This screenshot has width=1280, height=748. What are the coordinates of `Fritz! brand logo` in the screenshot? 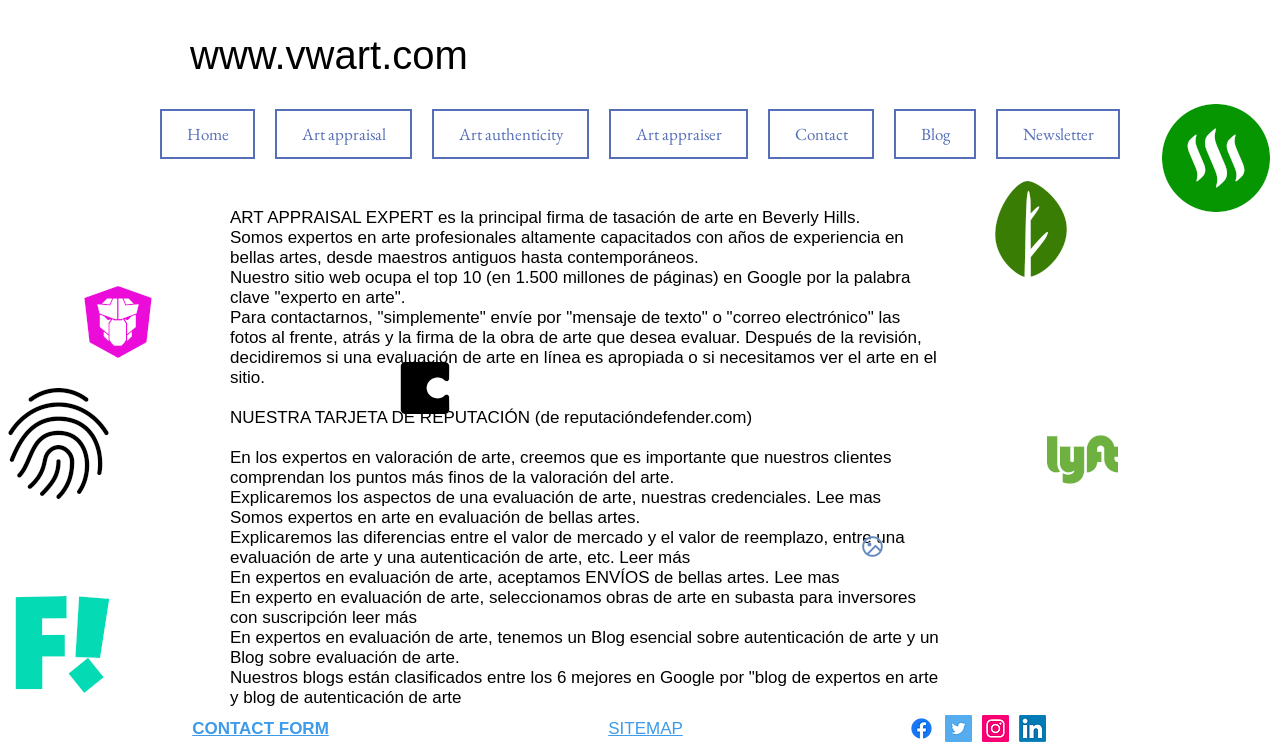 It's located at (62, 644).